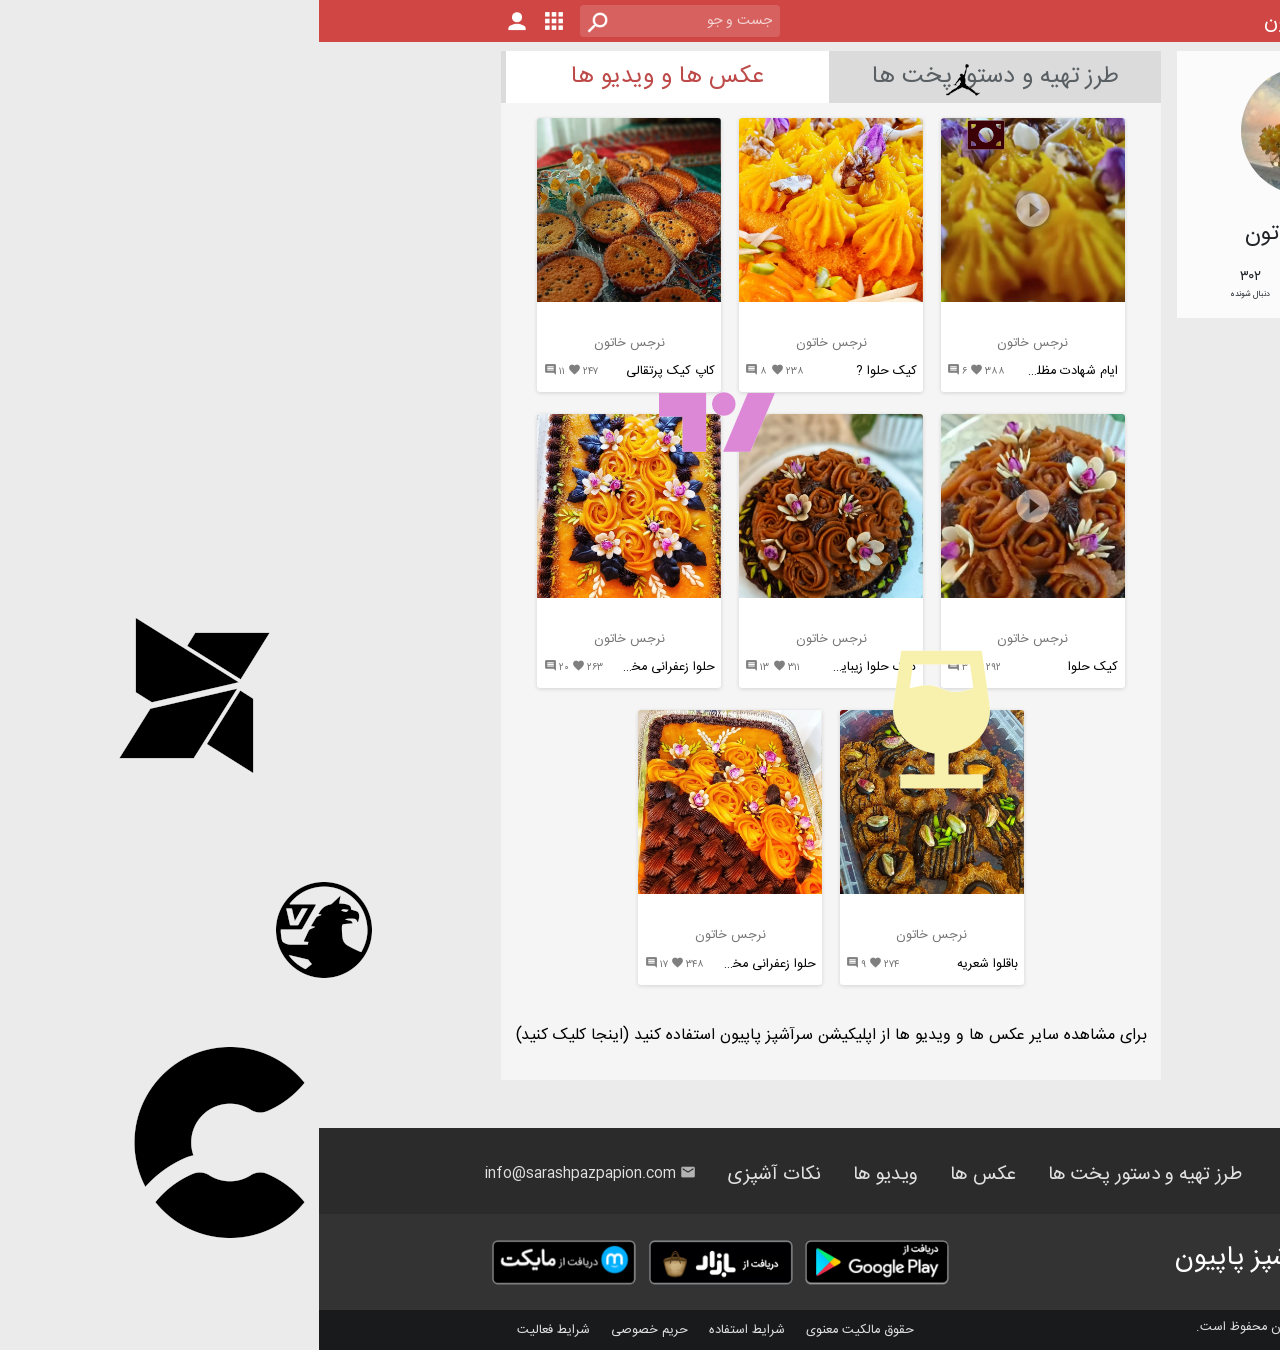 The height and width of the screenshot is (1350, 1280). Describe the element at coordinates (986, 135) in the screenshot. I see `view cash or currency balance` at that location.